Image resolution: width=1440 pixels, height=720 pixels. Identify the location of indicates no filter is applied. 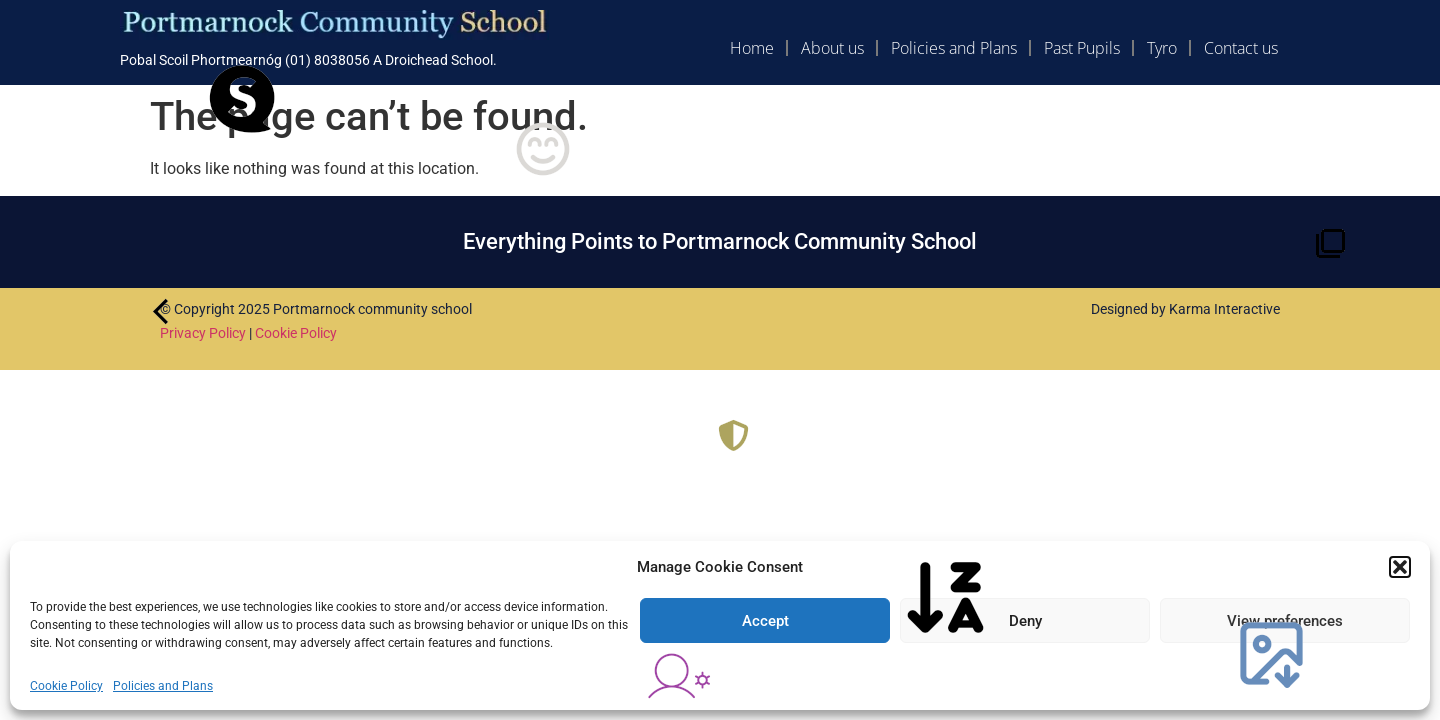
(1330, 243).